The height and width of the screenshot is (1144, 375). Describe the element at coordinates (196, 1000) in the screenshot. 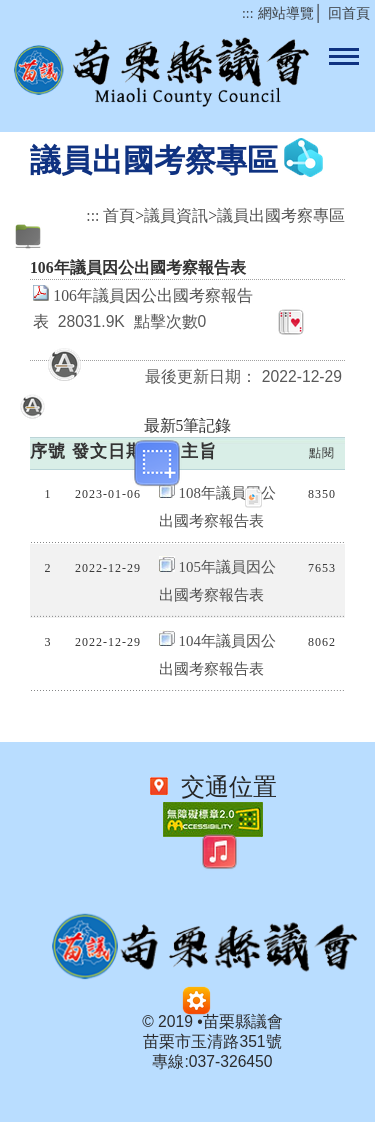

I see `open aptana studio IDE` at that location.